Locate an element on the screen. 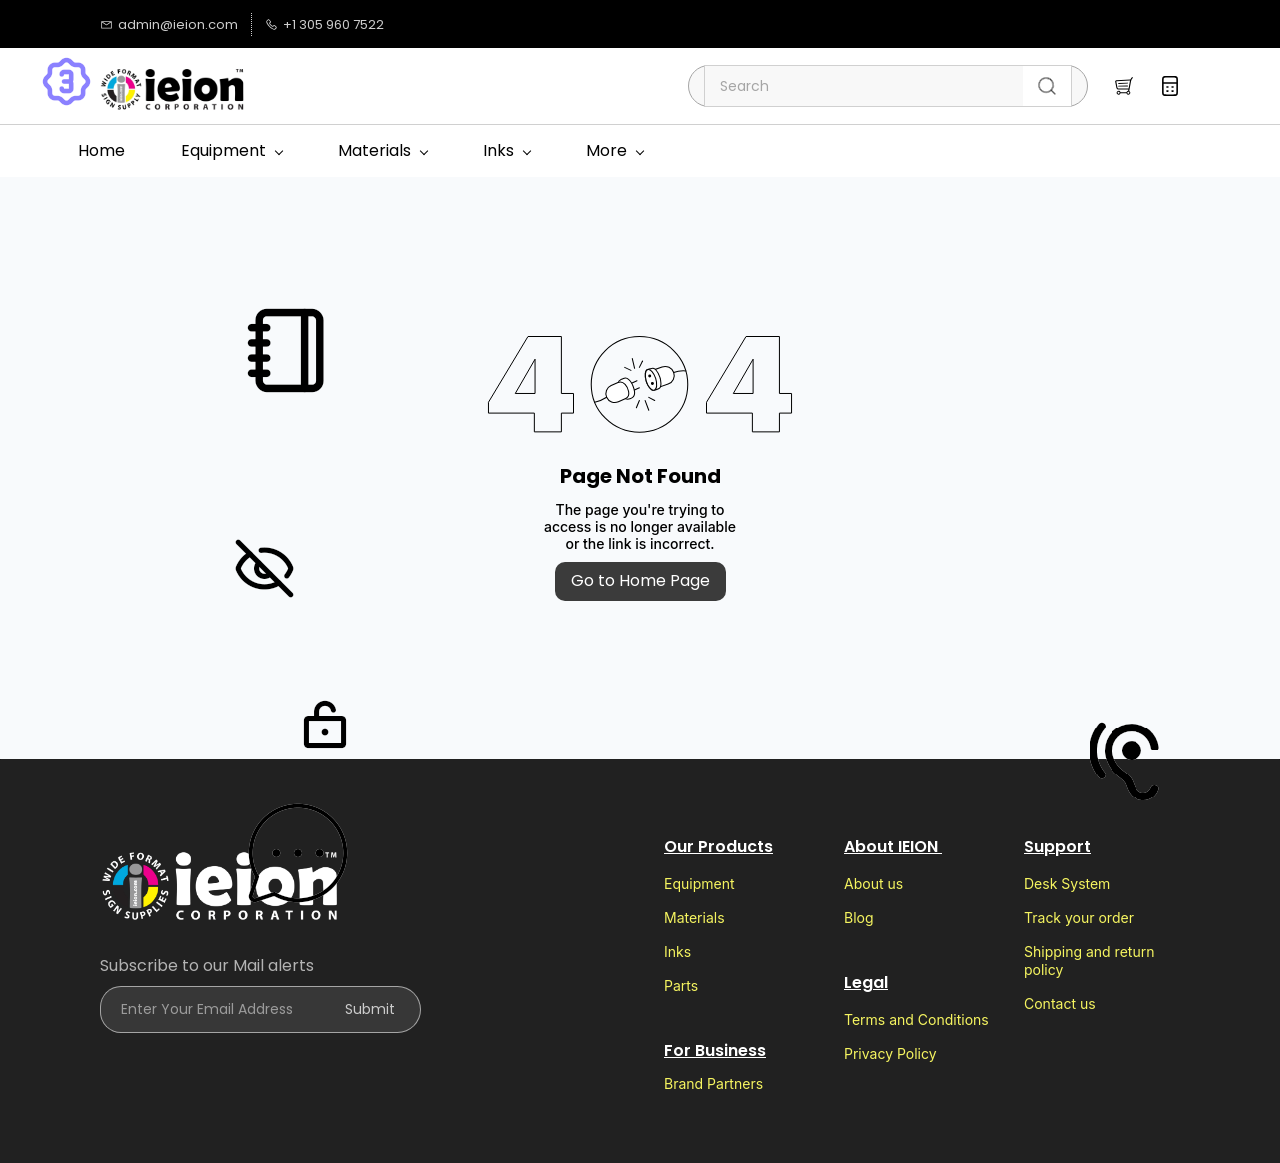 The image size is (1280, 1163). indicates third place or bronze ranking is located at coordinates (66, 81).